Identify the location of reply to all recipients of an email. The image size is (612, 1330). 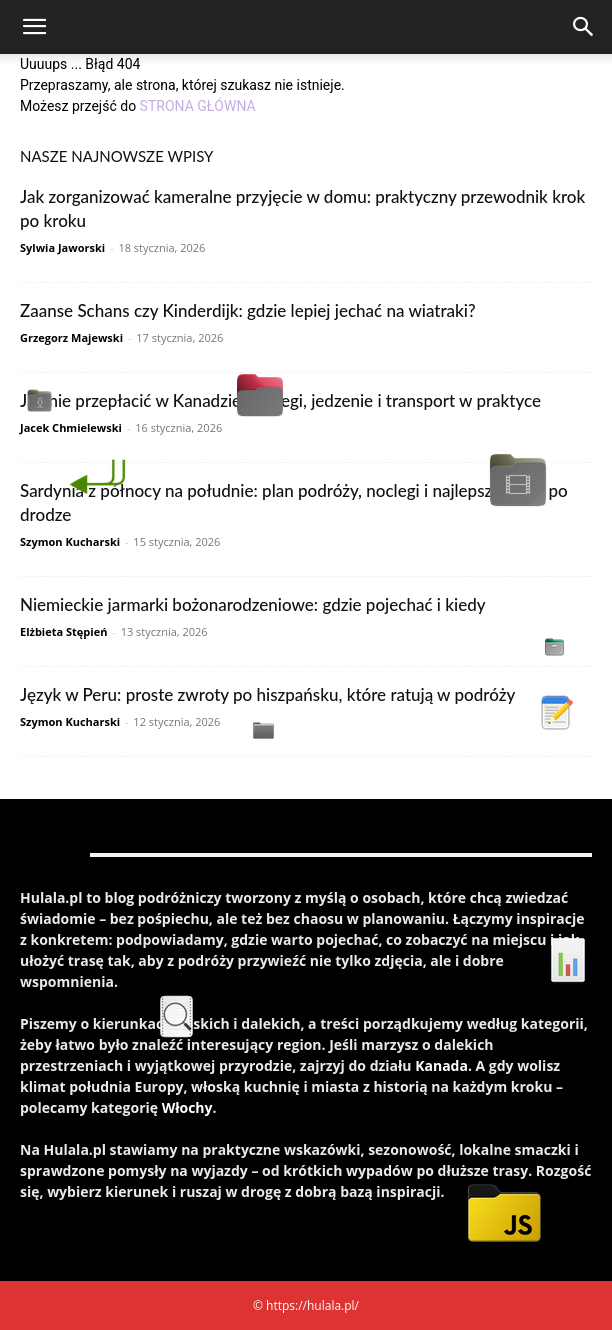
(96, 476).